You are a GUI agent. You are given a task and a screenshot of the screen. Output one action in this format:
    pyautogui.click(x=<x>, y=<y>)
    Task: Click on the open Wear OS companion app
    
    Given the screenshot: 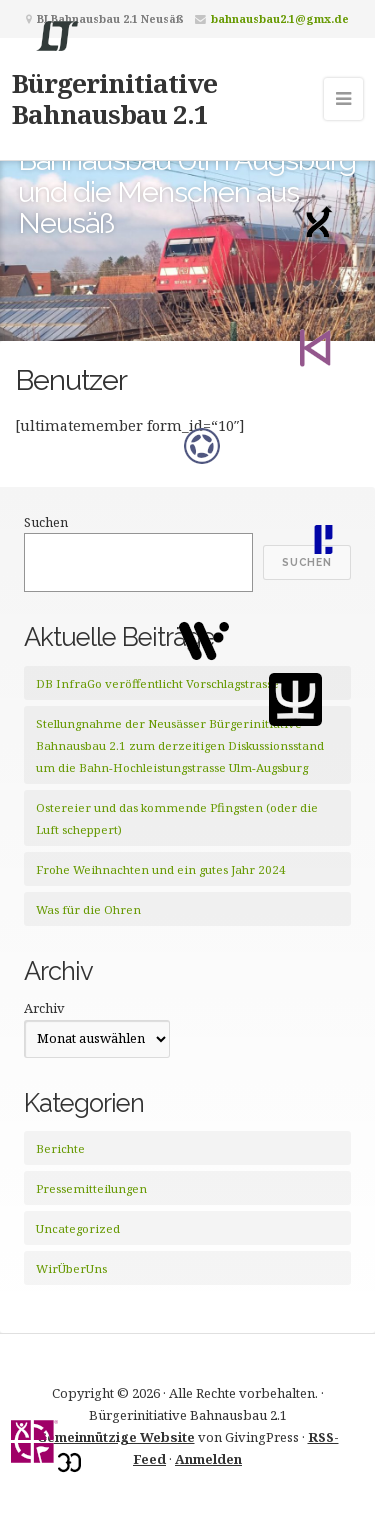 What is the action you would take?
    pyautogui.click(x=204, y=641)
    